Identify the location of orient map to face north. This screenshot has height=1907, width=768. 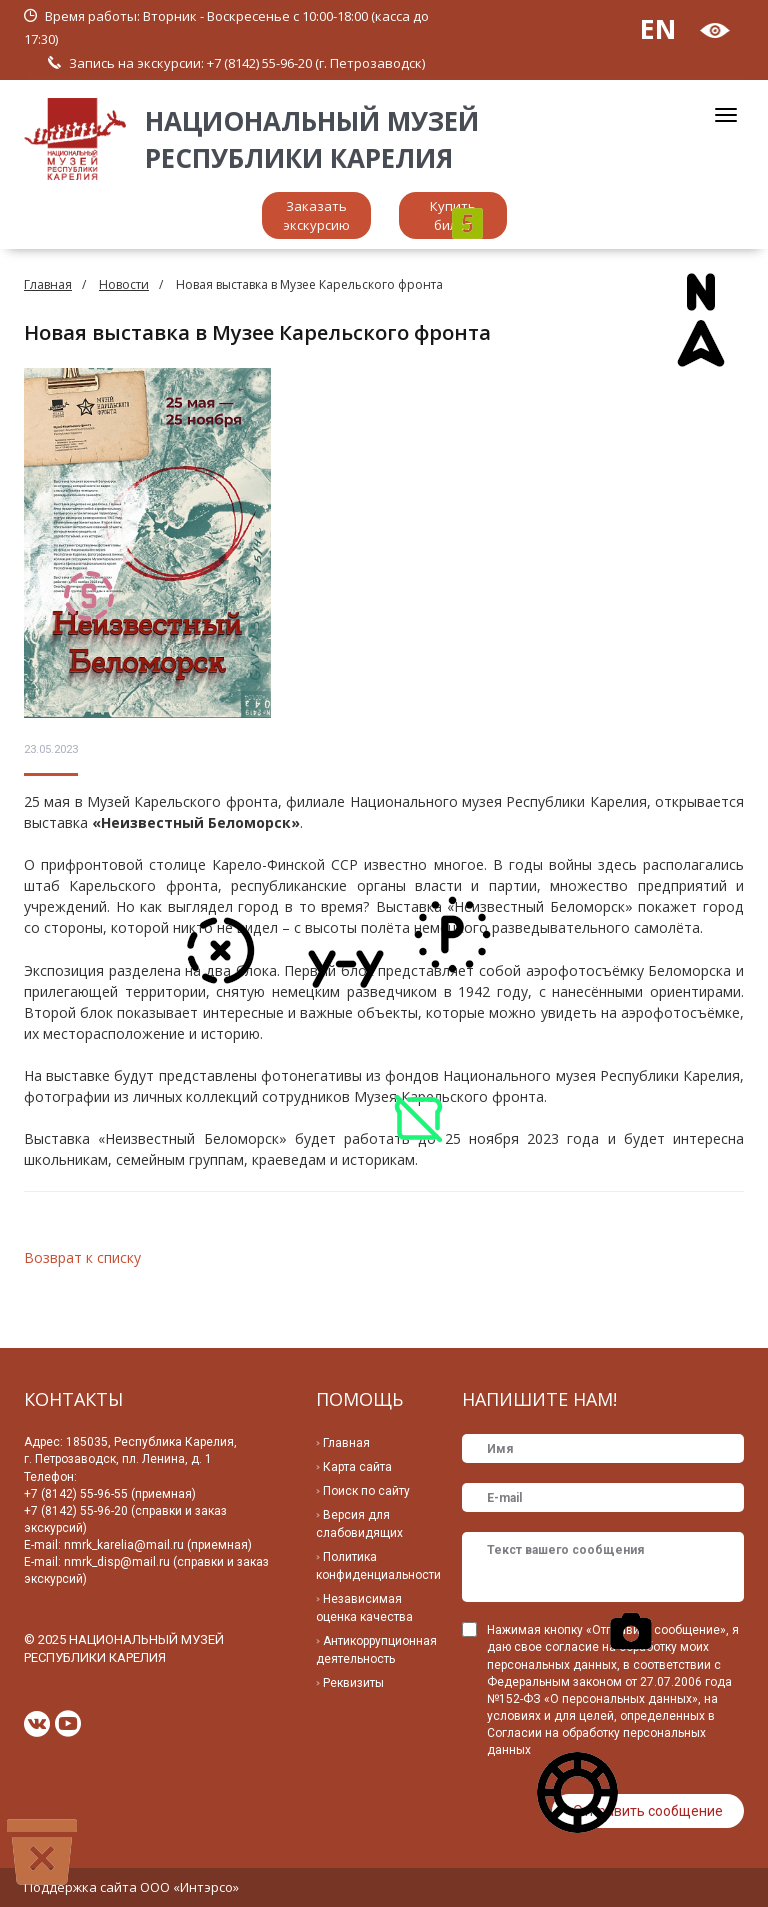
(701, 320).